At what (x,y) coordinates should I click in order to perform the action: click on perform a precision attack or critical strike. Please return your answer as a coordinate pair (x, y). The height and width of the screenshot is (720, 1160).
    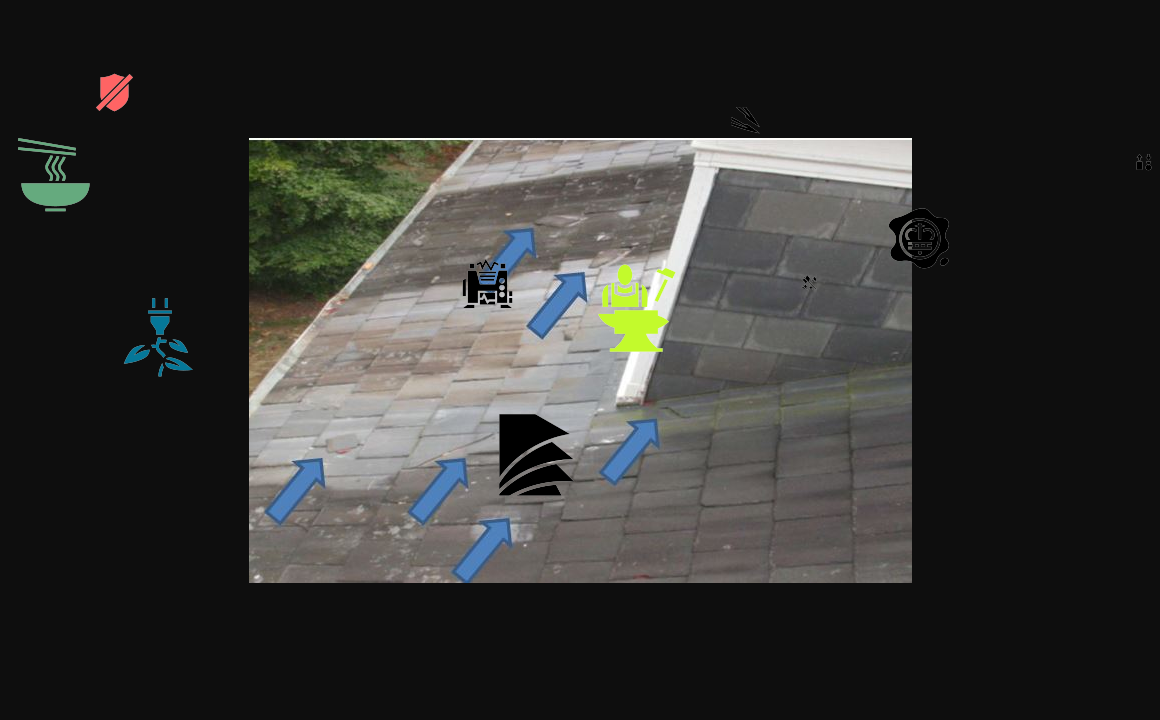
    Looking at the image, I should click on (745, 121).